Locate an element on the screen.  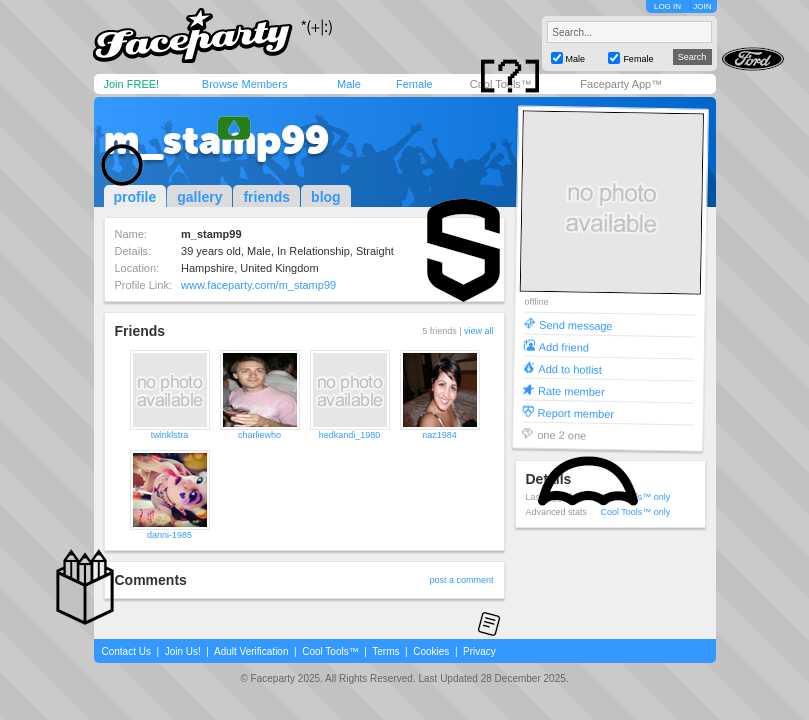
visit the Philadelphia Inquirer website is located at coordinates (510, 76).